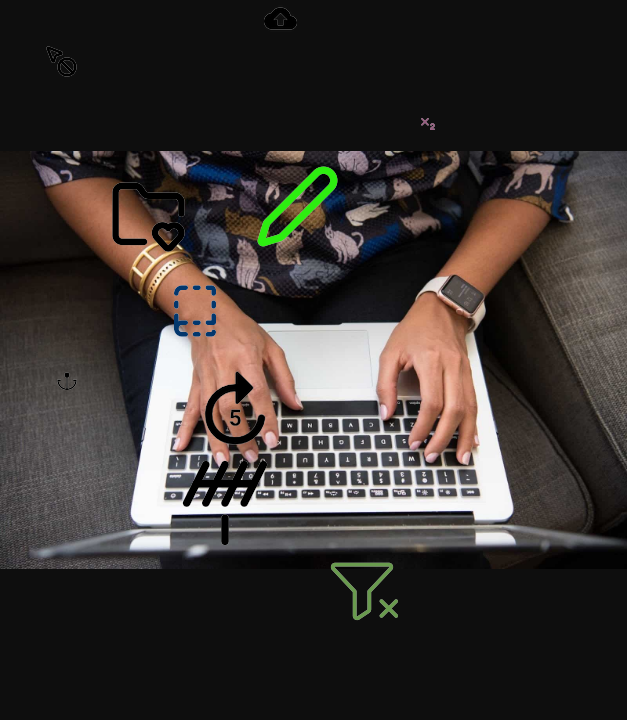 This screenshot has width=627, height=720. What do you see at coordinates (67, 381) in the screenshot?
I see `anchor link or reference point in a document` at bounding box center [67, 381].